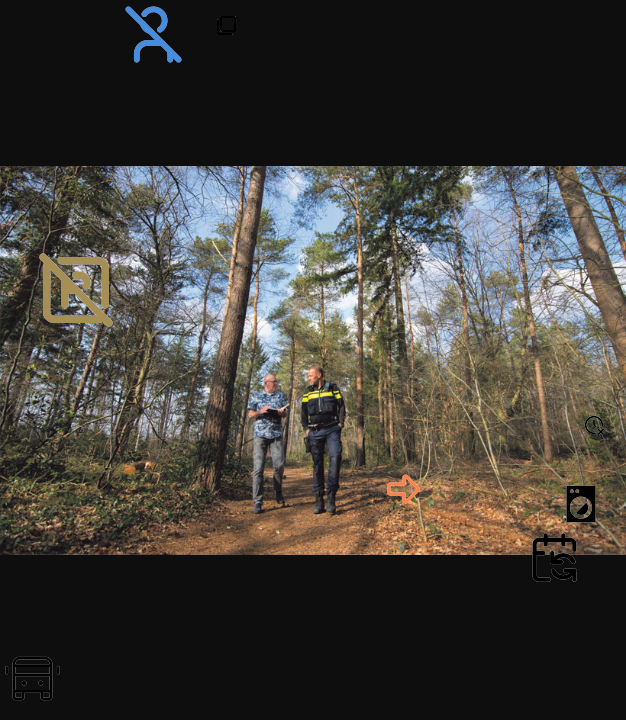 The image size is (626, 720). Describe the element at coordinates (76, 290) in the screenshot. I see `no parking available` at that location.